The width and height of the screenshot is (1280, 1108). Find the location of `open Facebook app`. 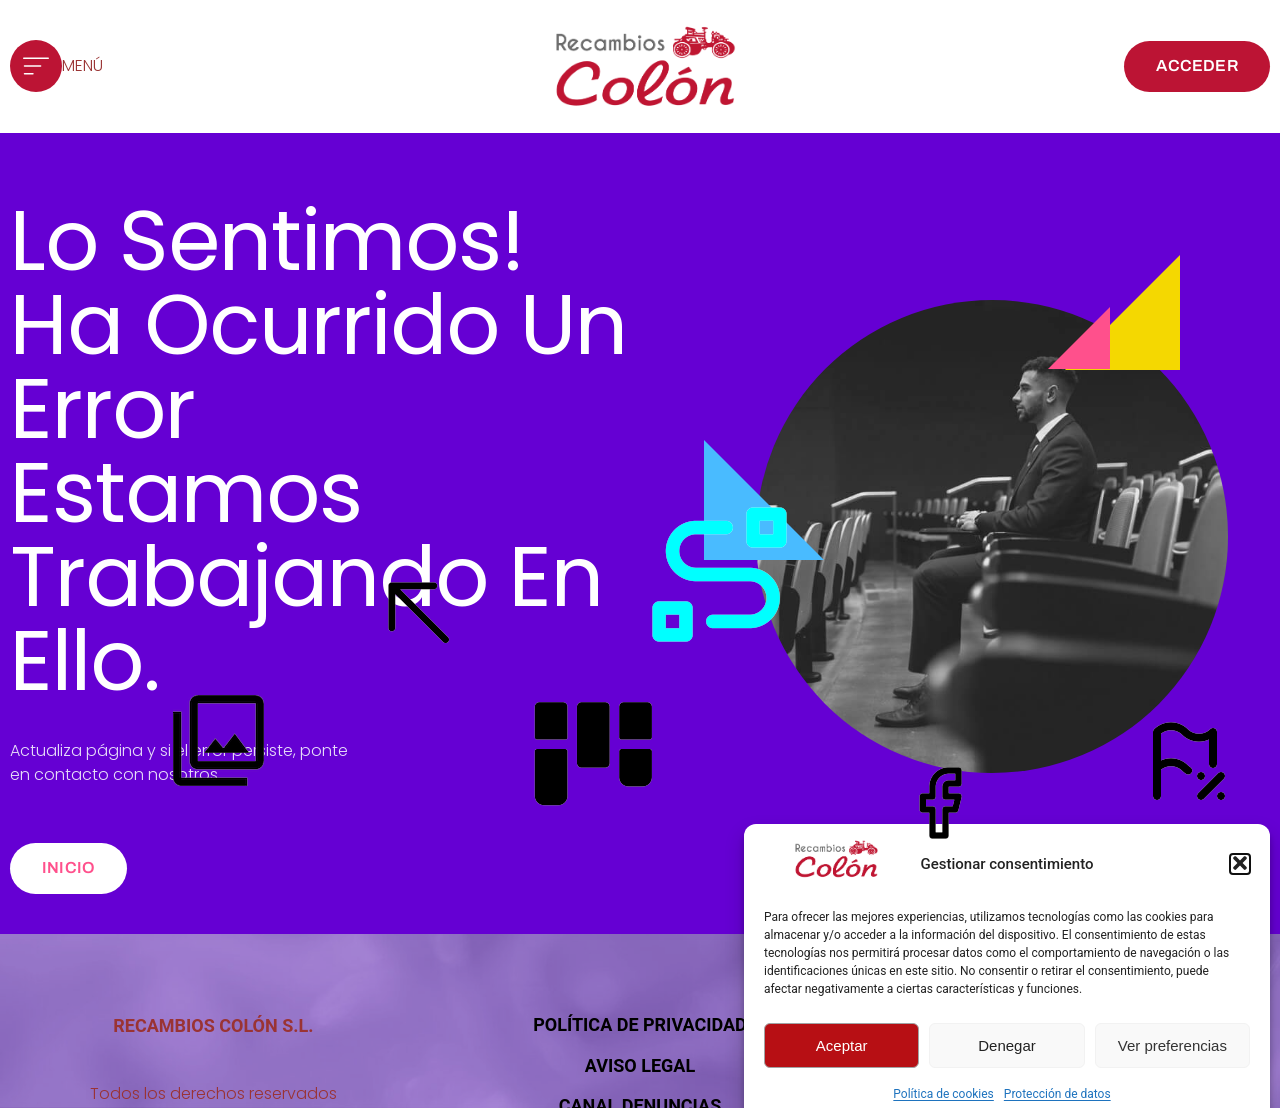

open Facebook app is located at coordinates (939, 803).